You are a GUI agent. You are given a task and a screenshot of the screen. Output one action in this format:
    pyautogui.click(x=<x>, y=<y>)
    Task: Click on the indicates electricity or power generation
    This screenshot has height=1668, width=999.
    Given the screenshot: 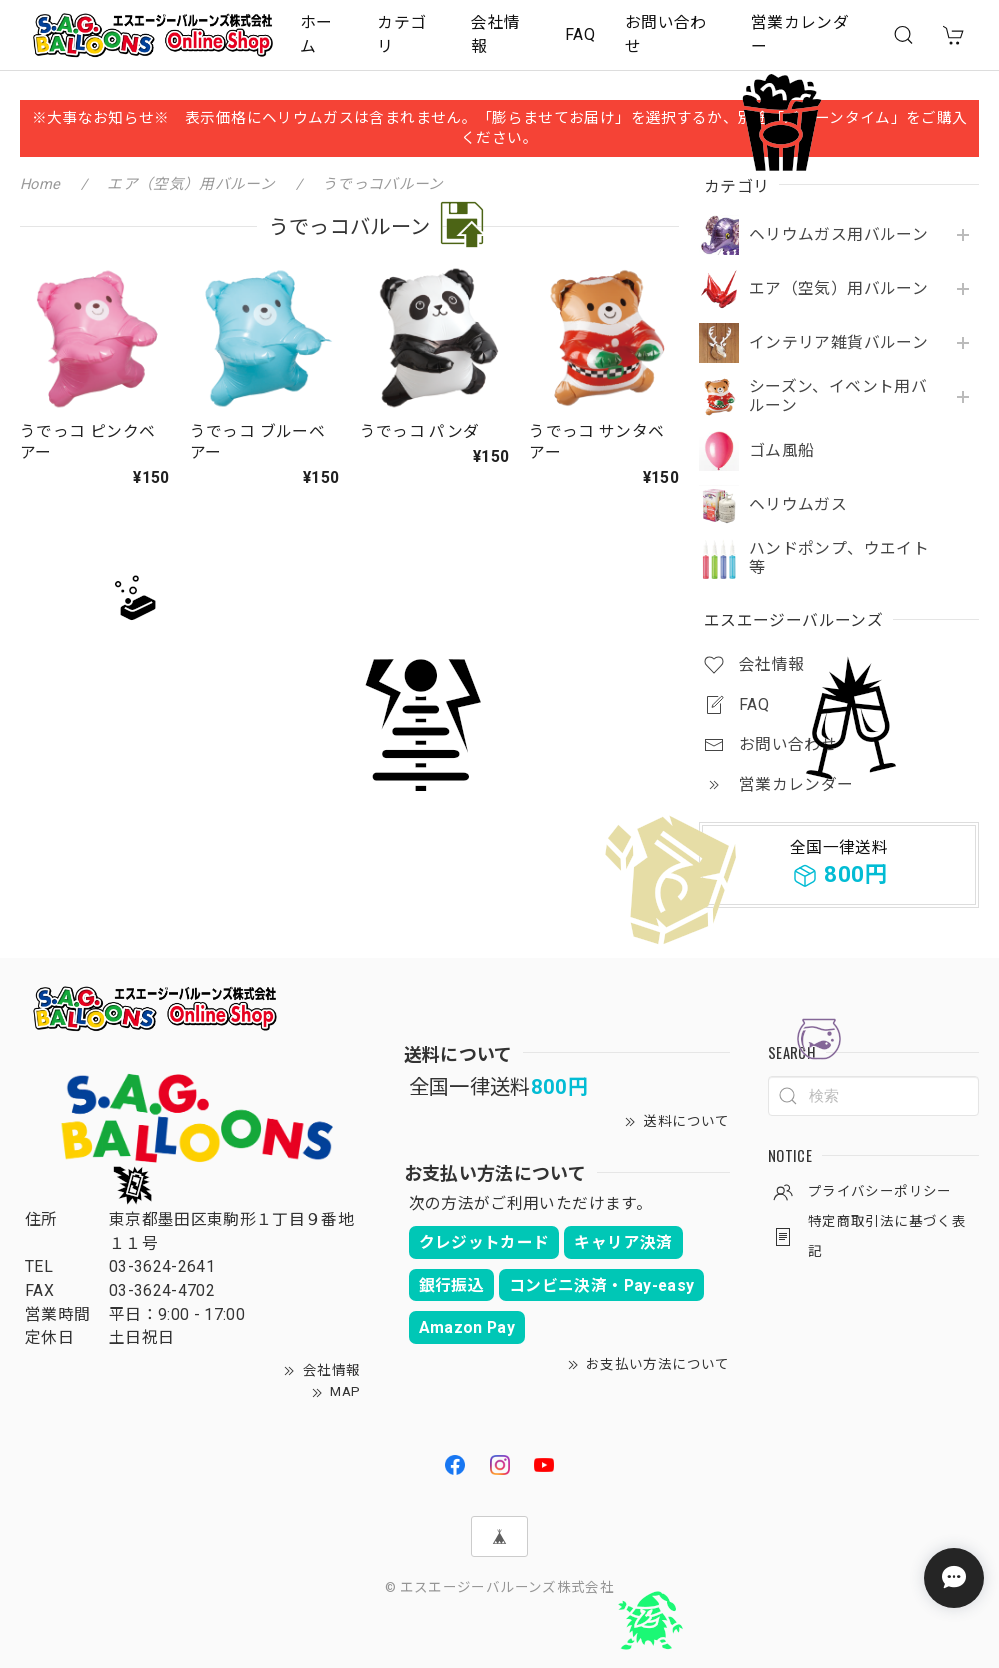 What is the action you would take?
    pyautogui.click(x=421, y=725)
    